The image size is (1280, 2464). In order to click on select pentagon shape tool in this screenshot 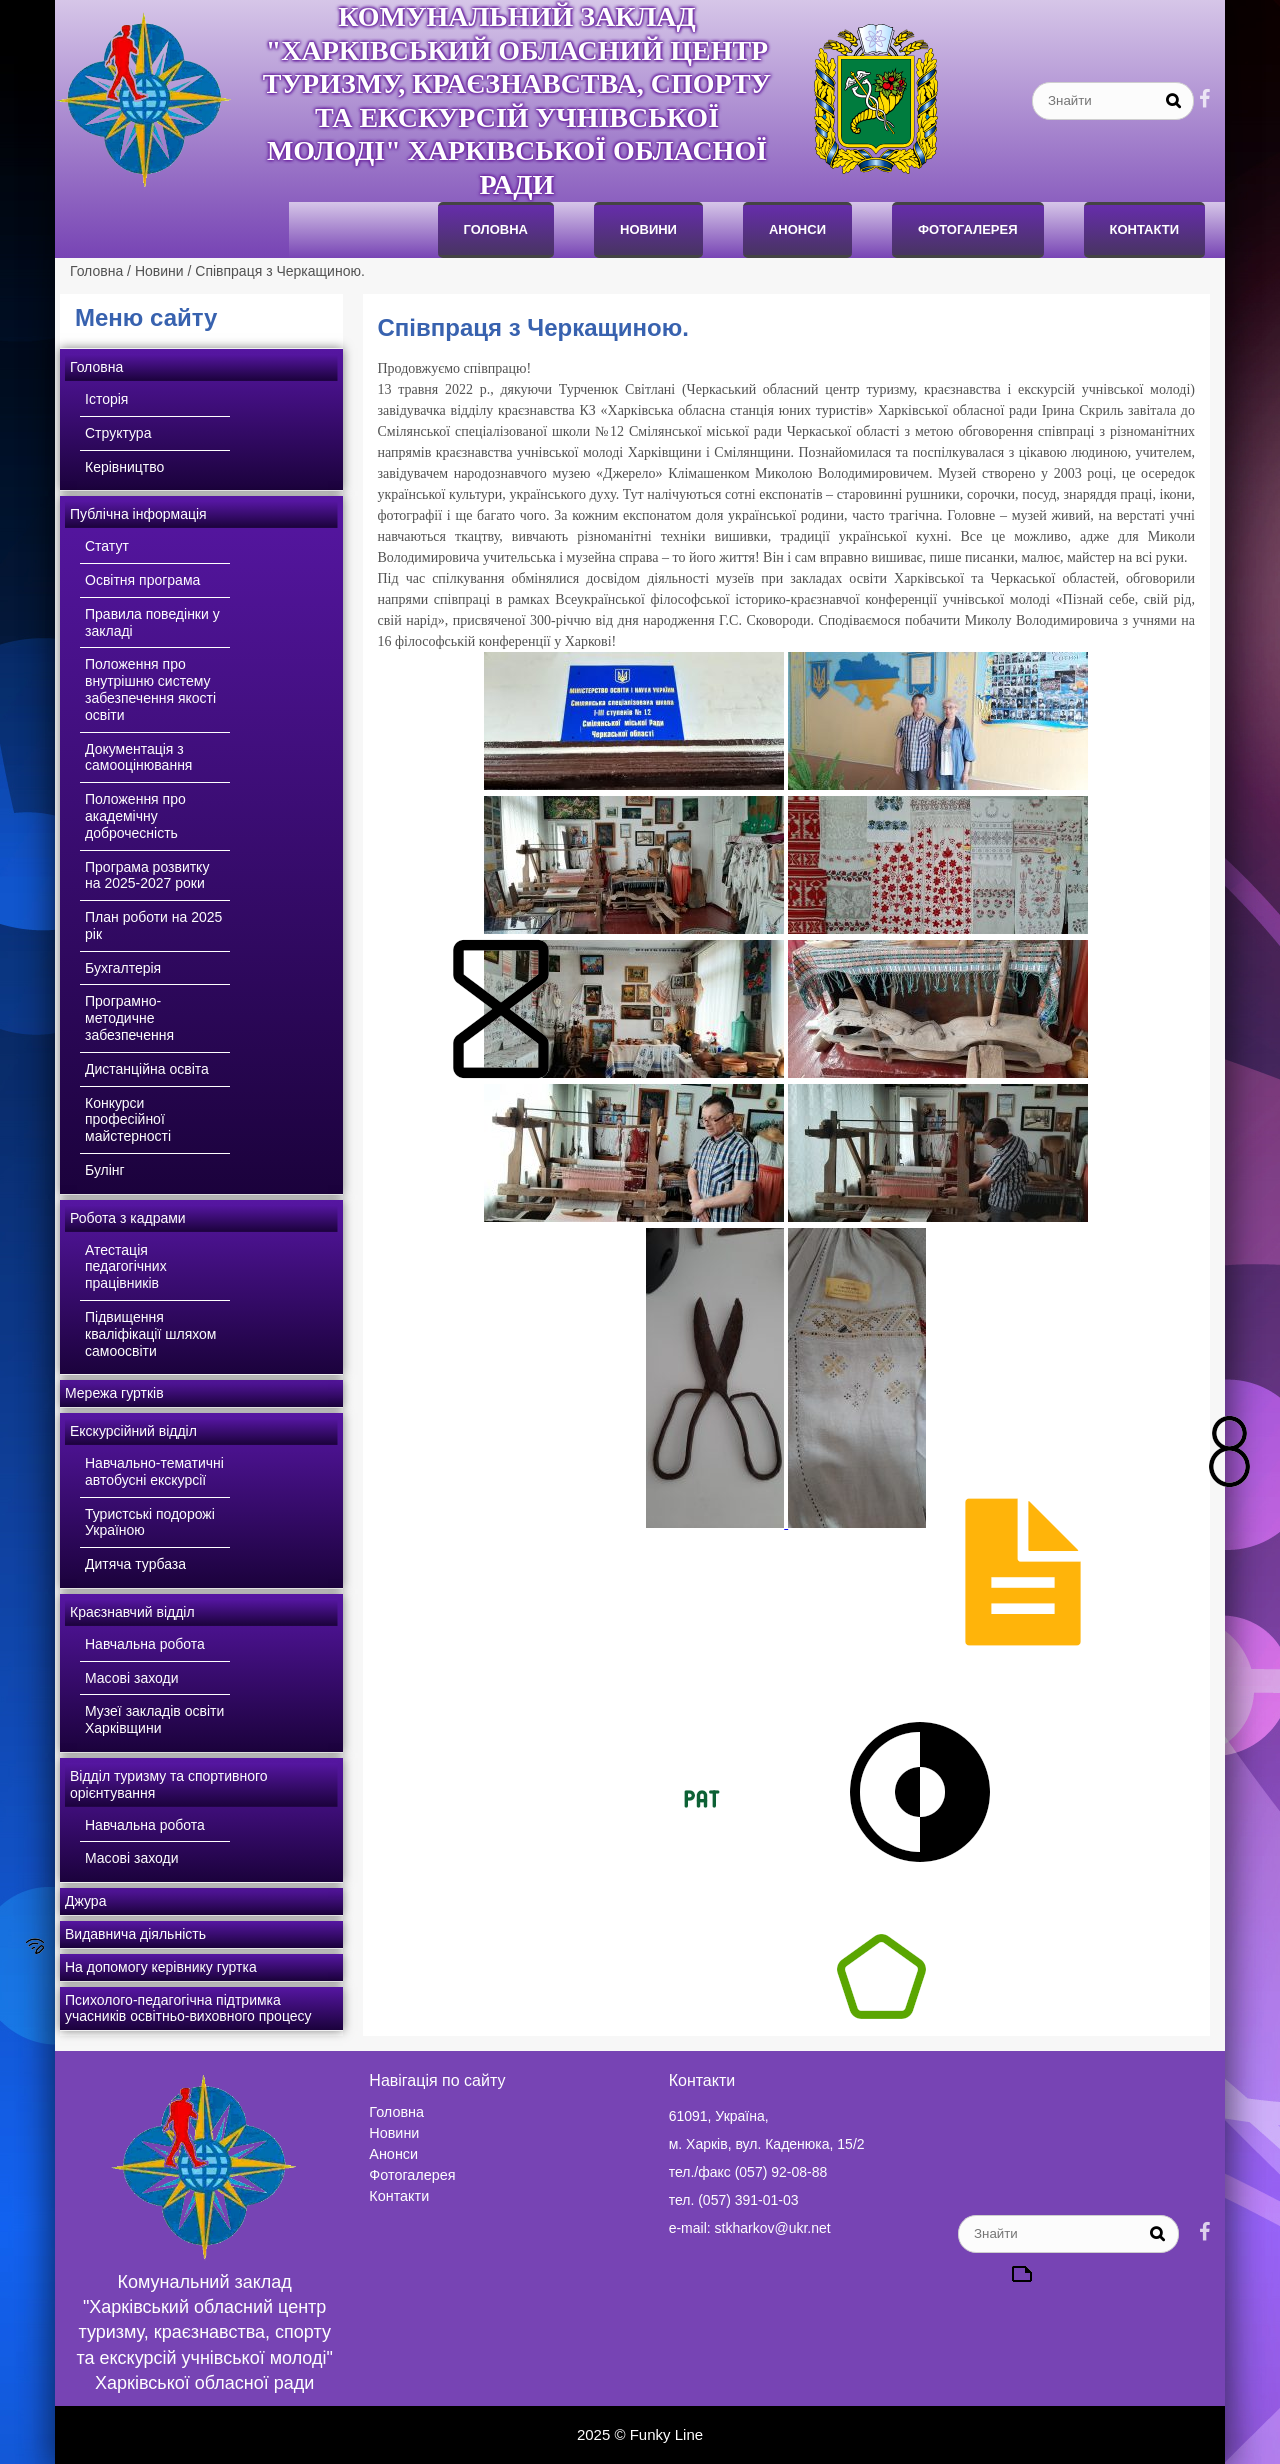, I will do `click(881, 1978)`.